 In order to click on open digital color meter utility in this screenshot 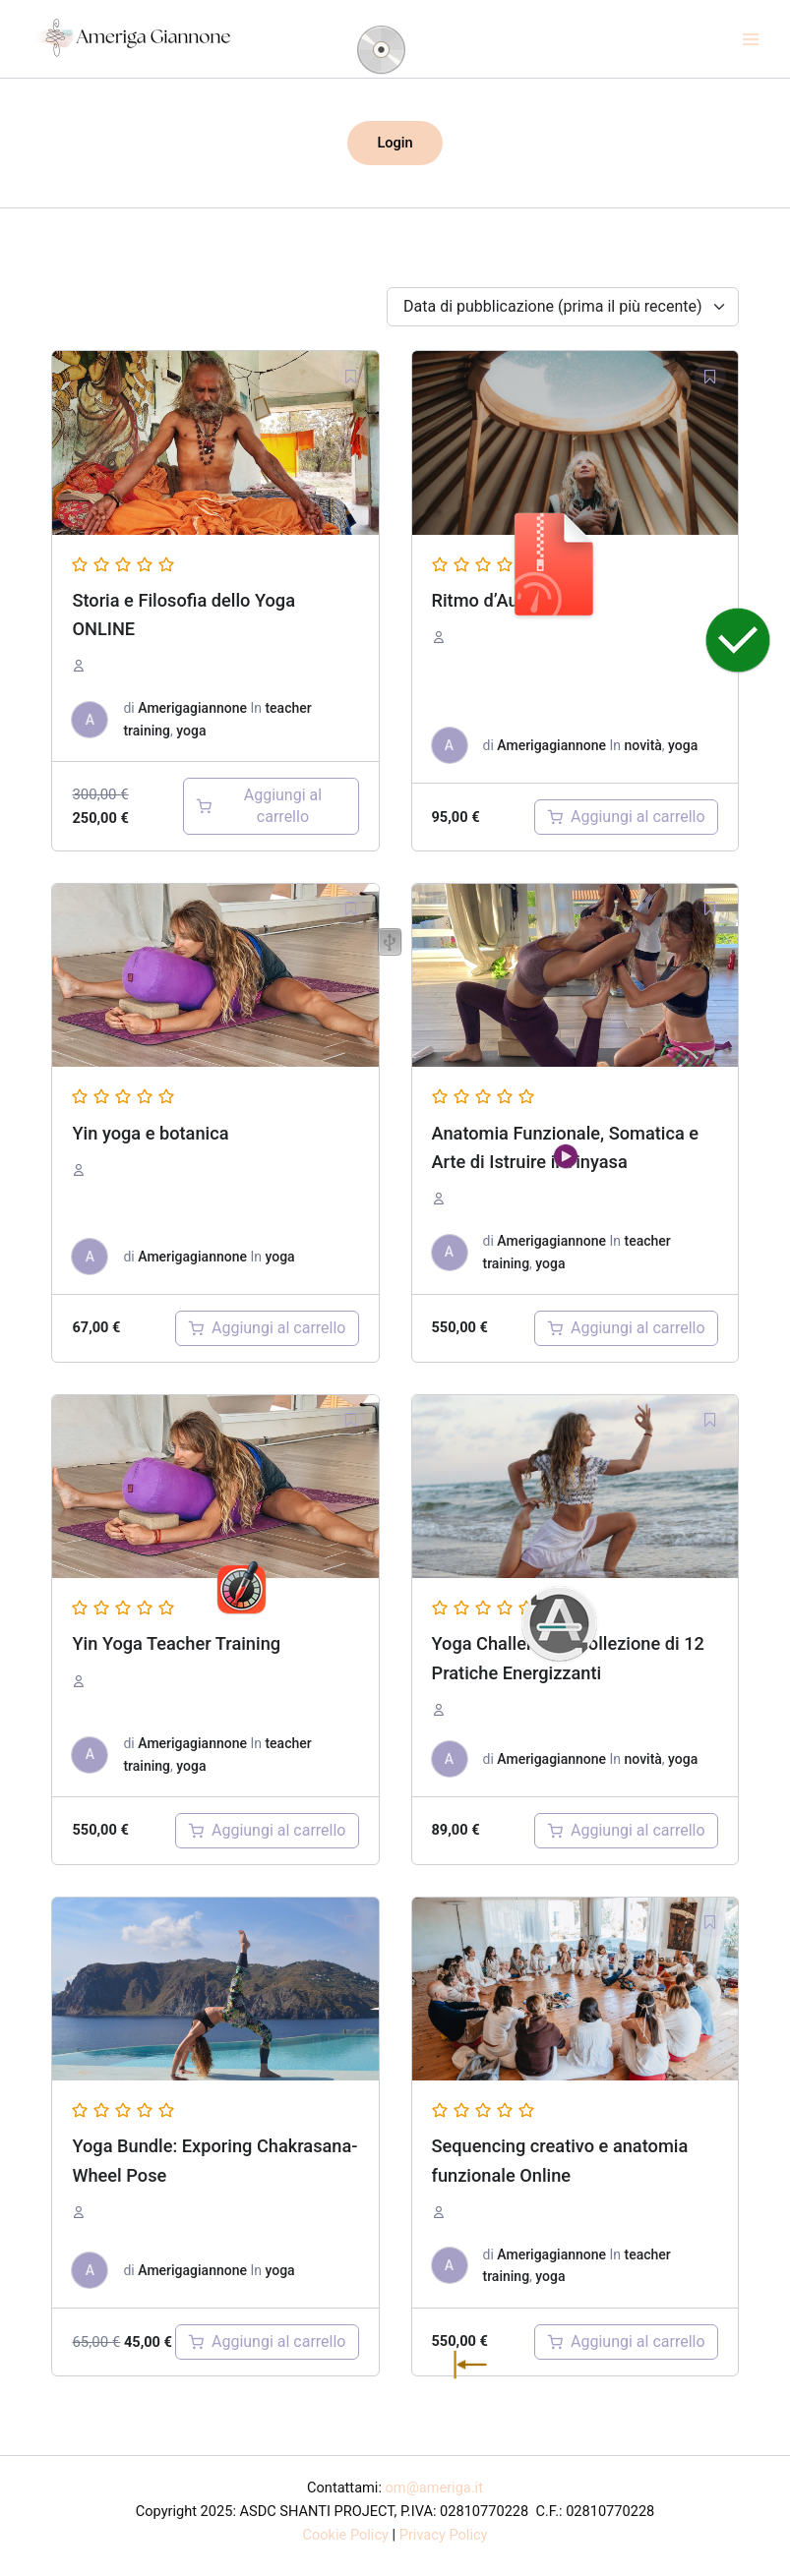, I will do `click(241, 1589)`.